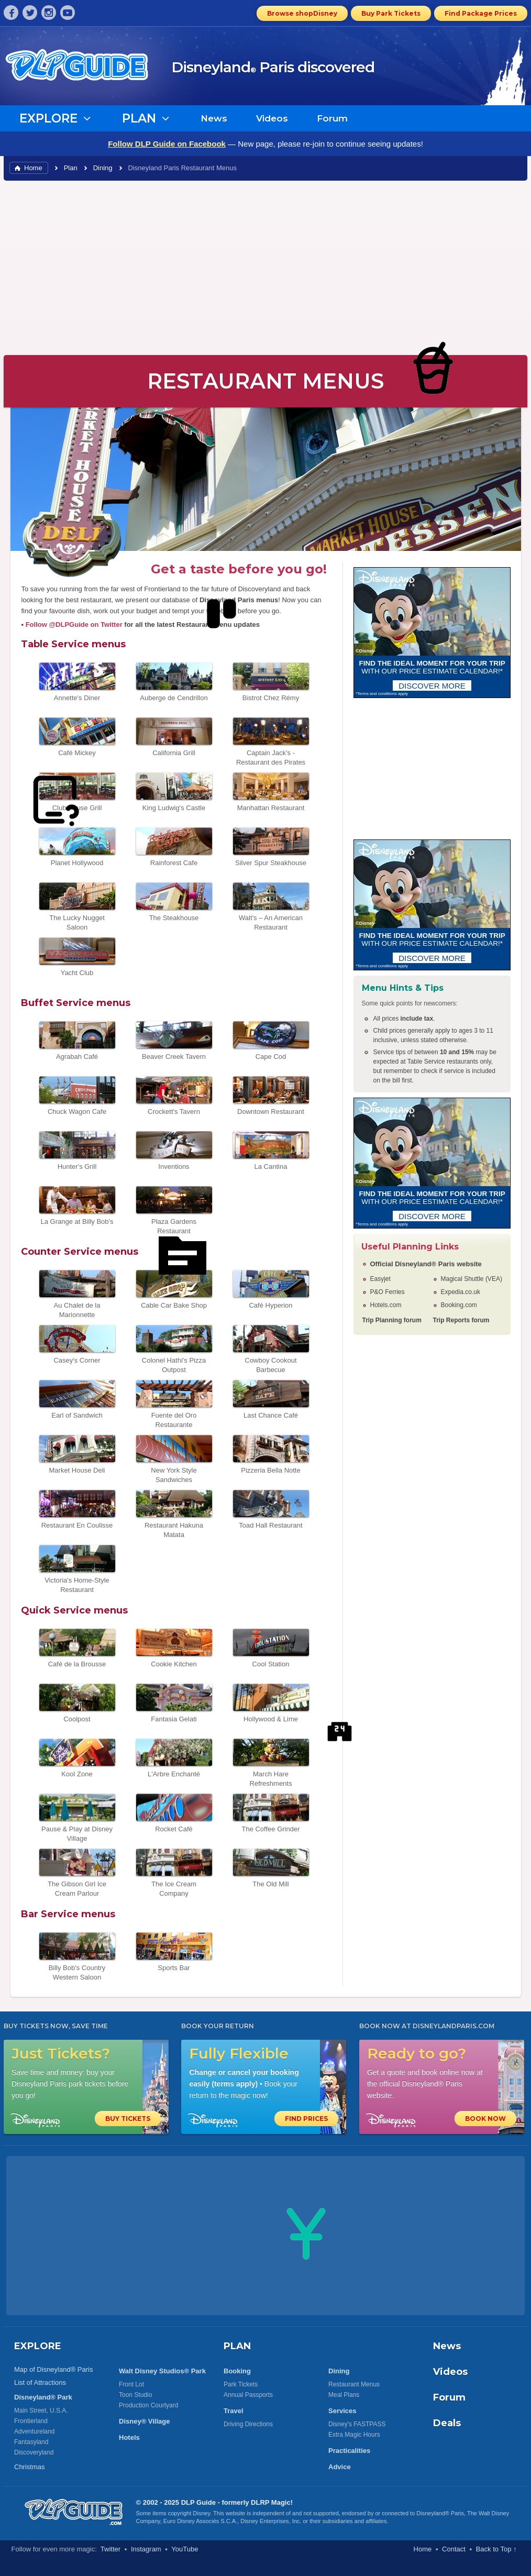 The width and height of the screenshot is (531, 2576). What do you see at coordinates (222, 614) in the screenshot?
I see `switch to card view layout` at bounding box center [222, 614].